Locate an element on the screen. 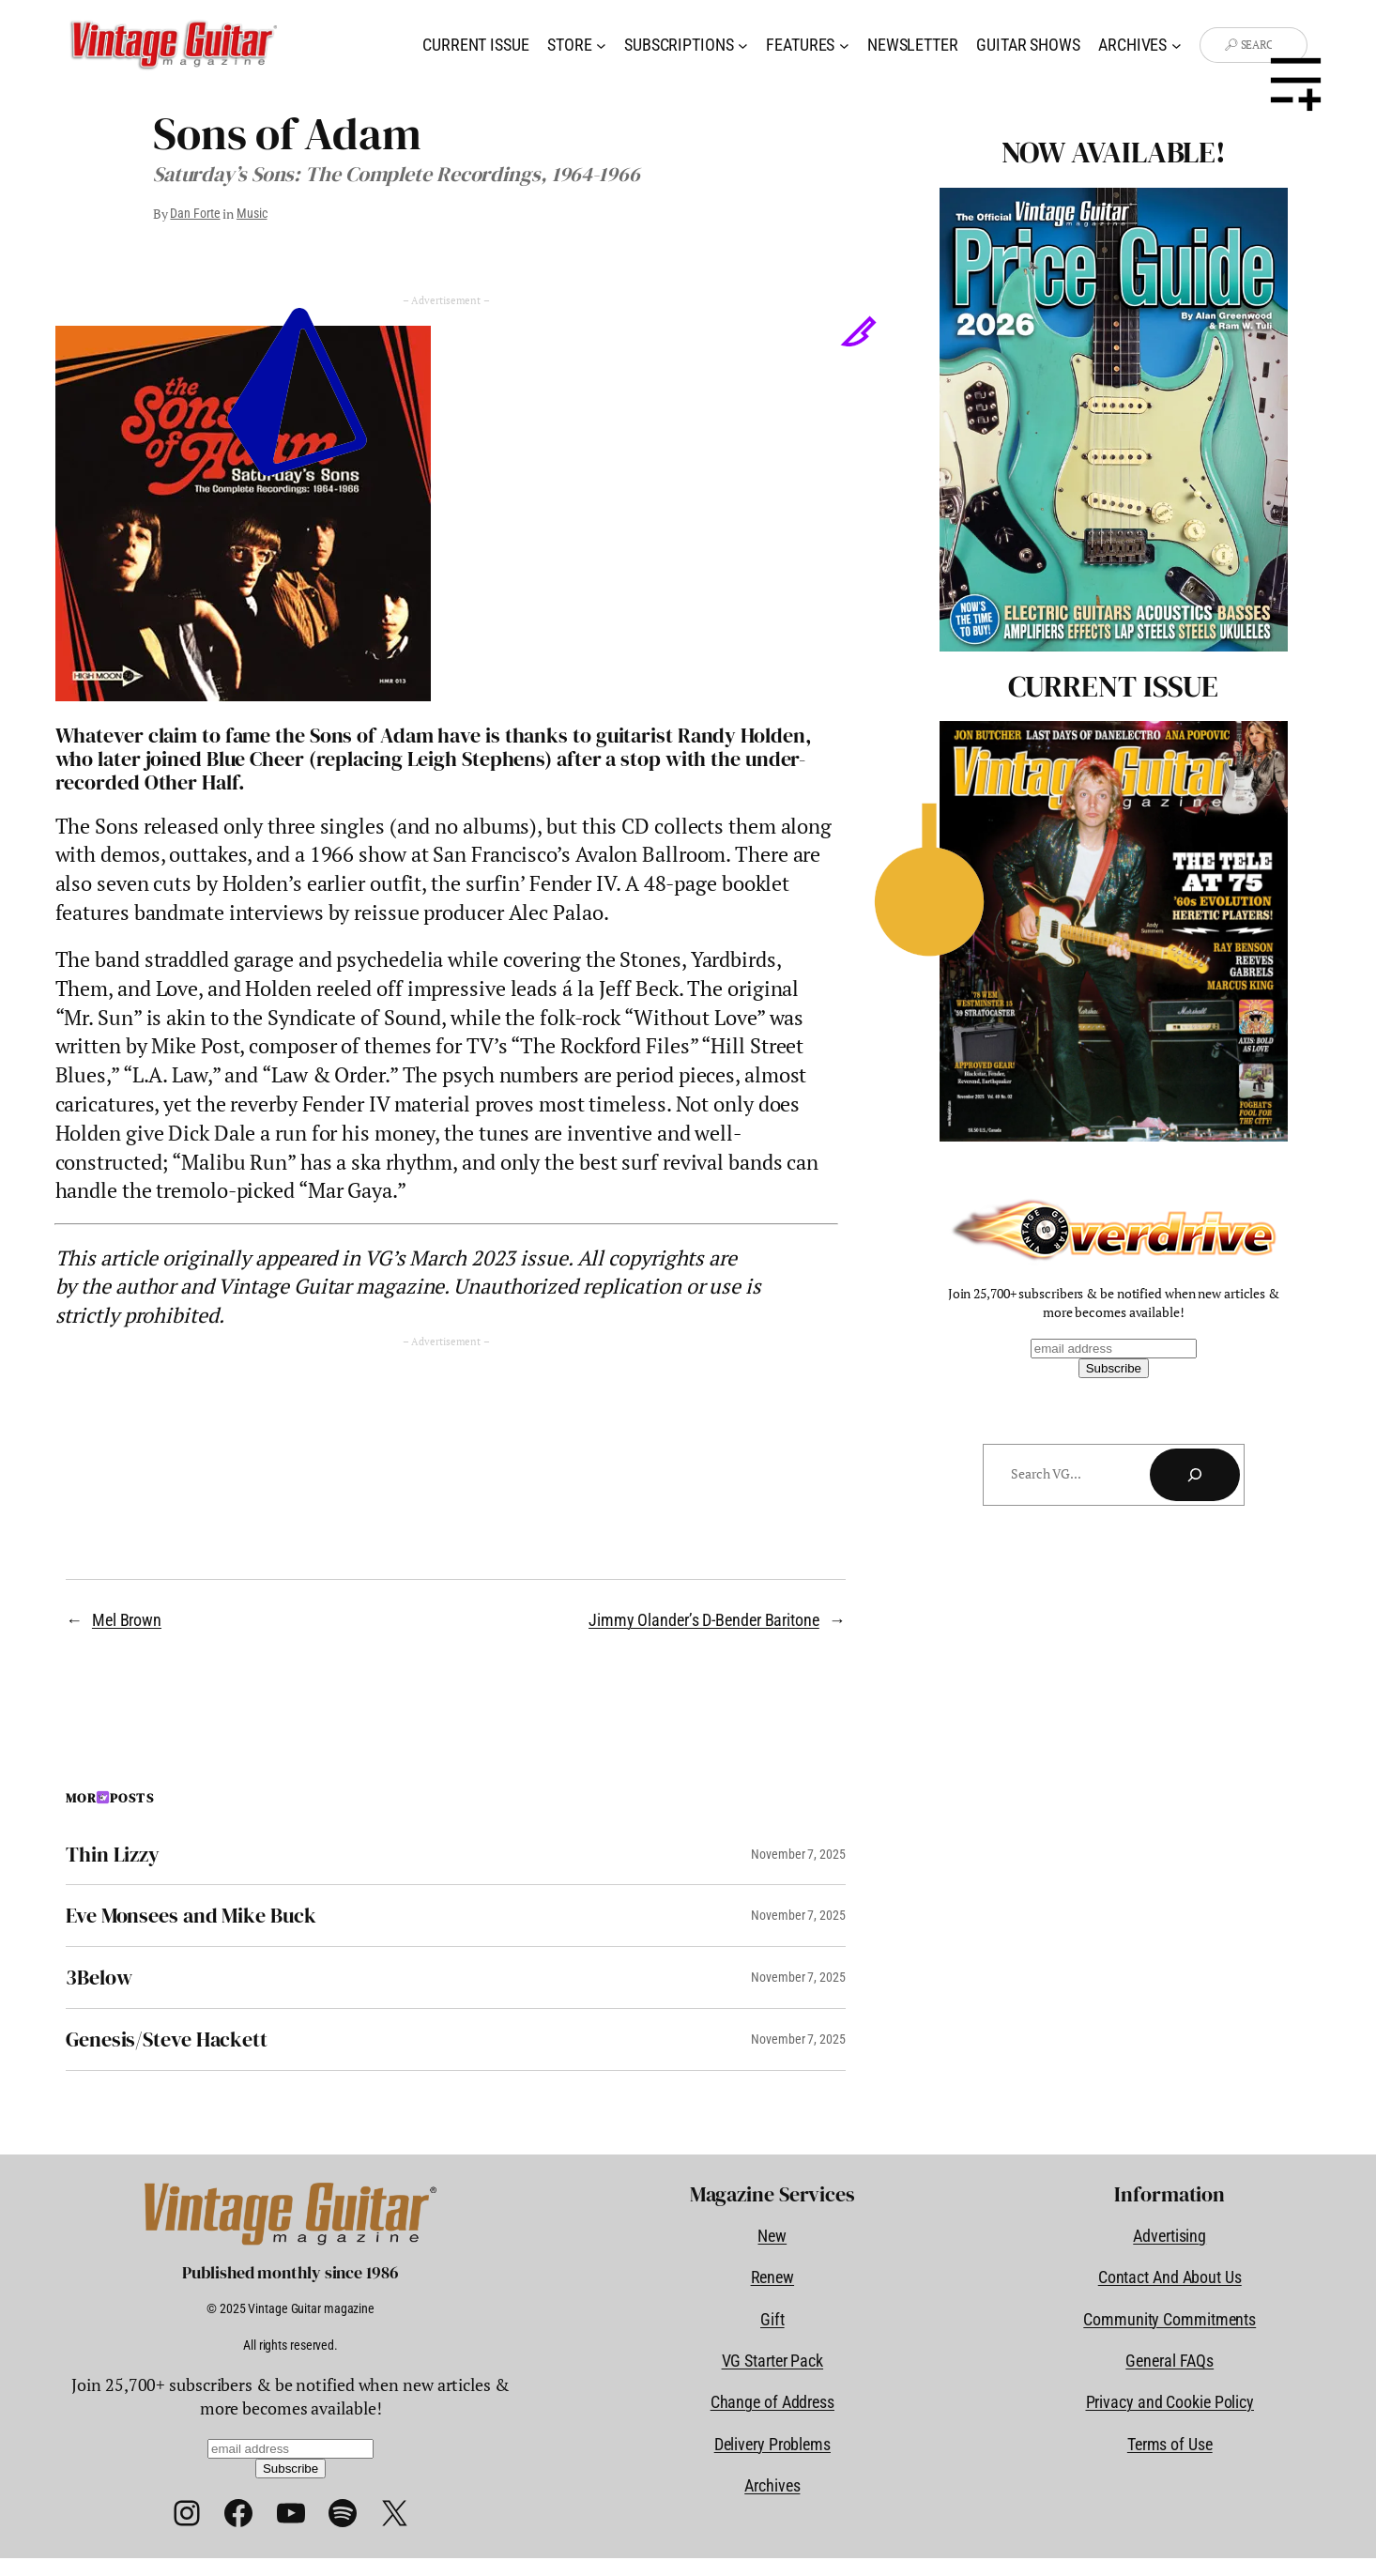 The height and width of the screenshot is (2576, 1376). slice or cut selected elements is located at coordinates (859, 331).